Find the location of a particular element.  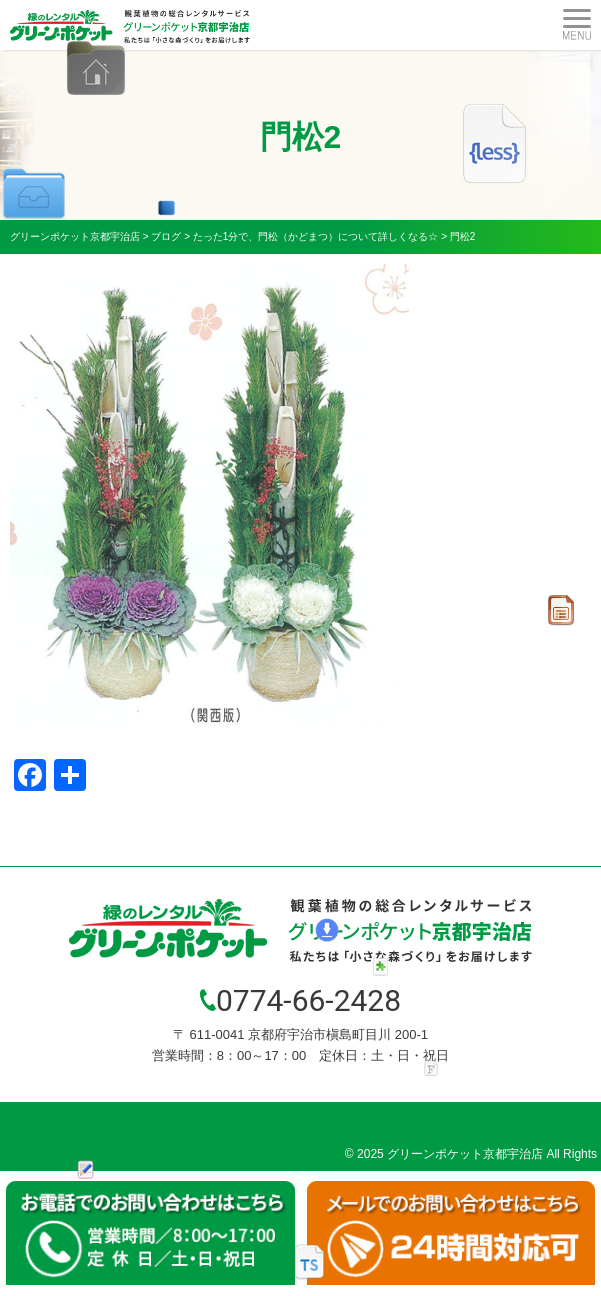

open a presentation template file is located at coordinates (561, 610).